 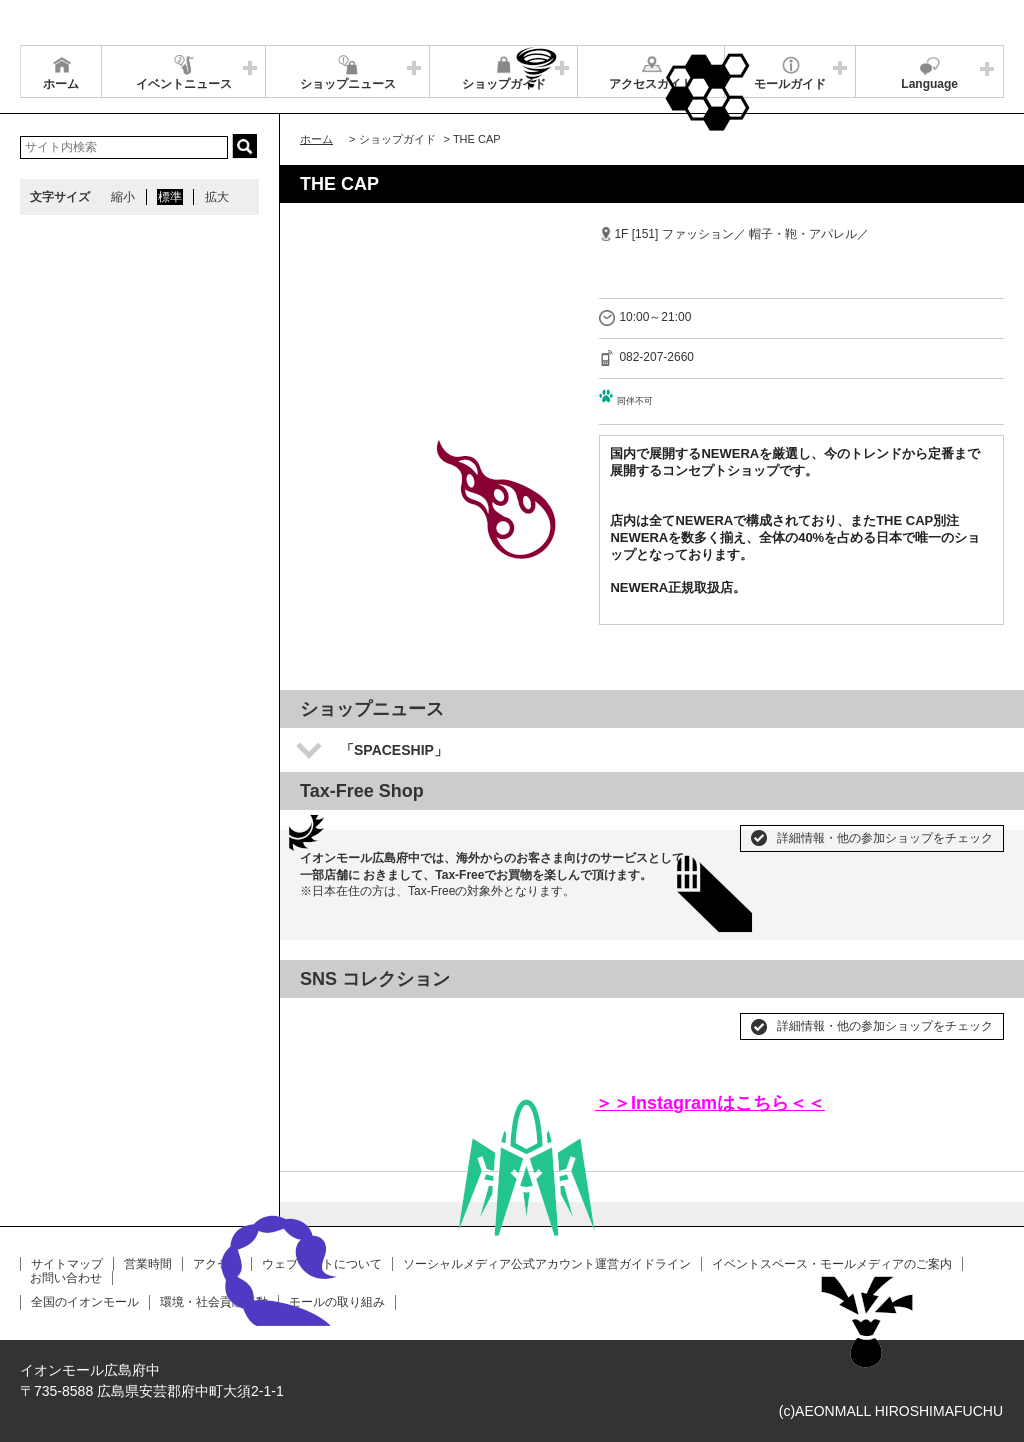 I want to click on scorpion creature or enemy type in a game, so click(x=278, y=1267).